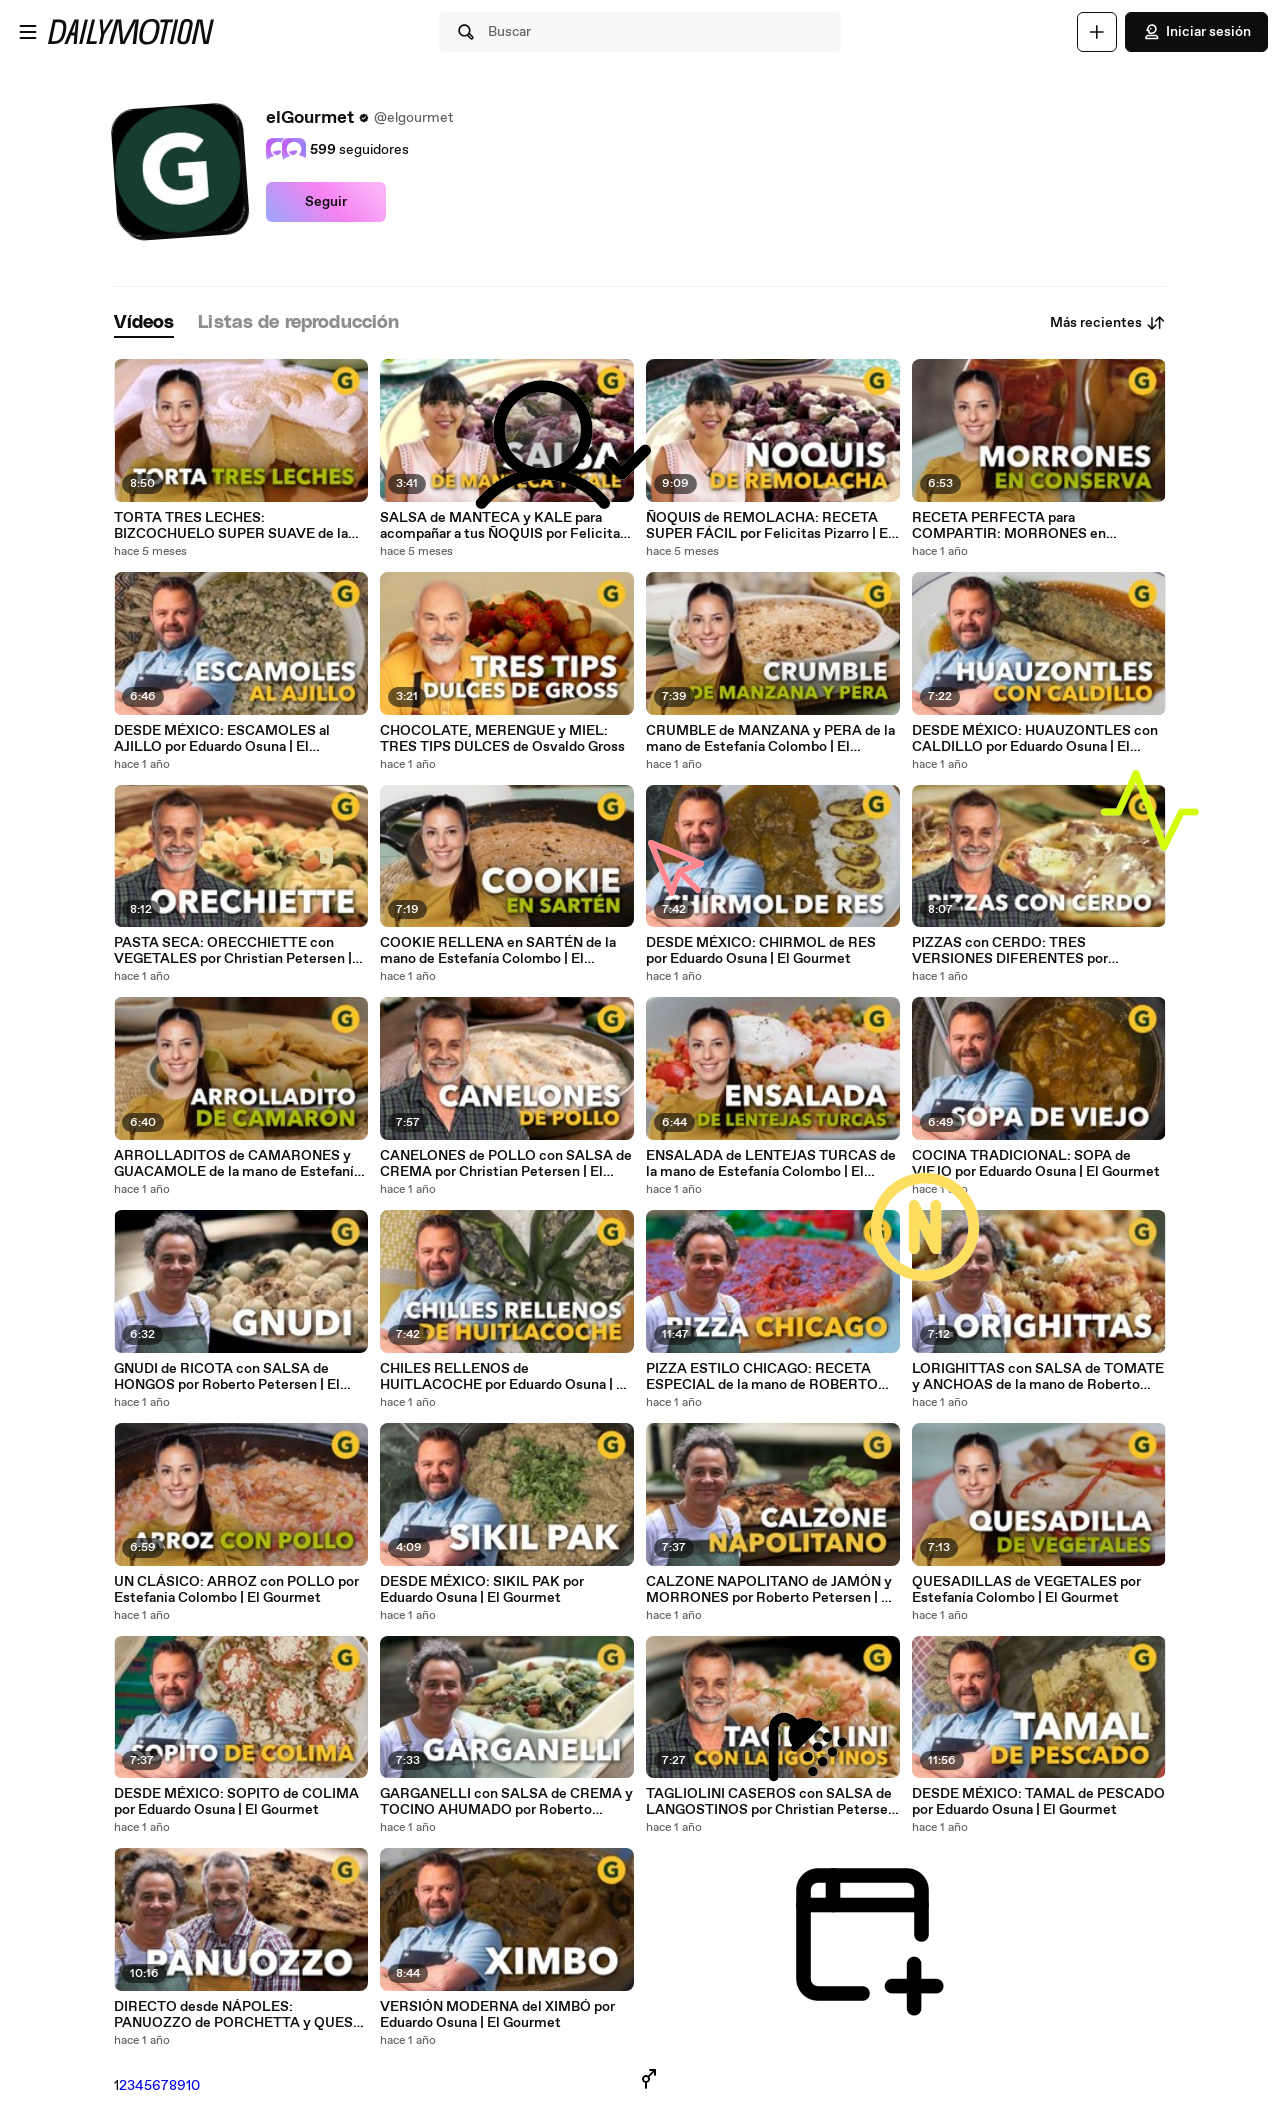 Image resolution: width=1280 pixels, height=2109 pixels. What do you see at coordinates (649, 2079) in the screenshot?
I see `take the last right exit at the roundabout` at bounding box center [649, 2079].